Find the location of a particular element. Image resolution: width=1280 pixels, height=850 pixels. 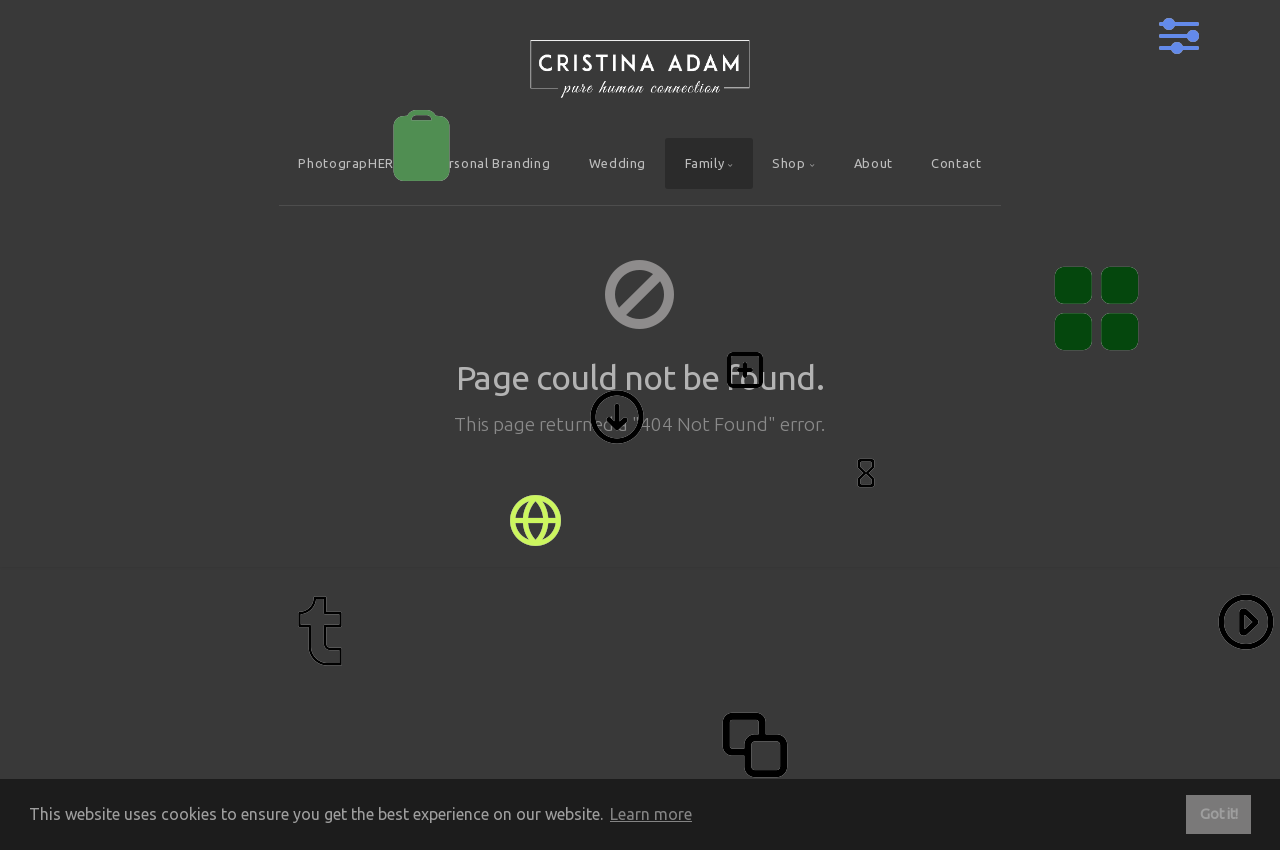

add a new item or entry is located at coordinates (745, 370).